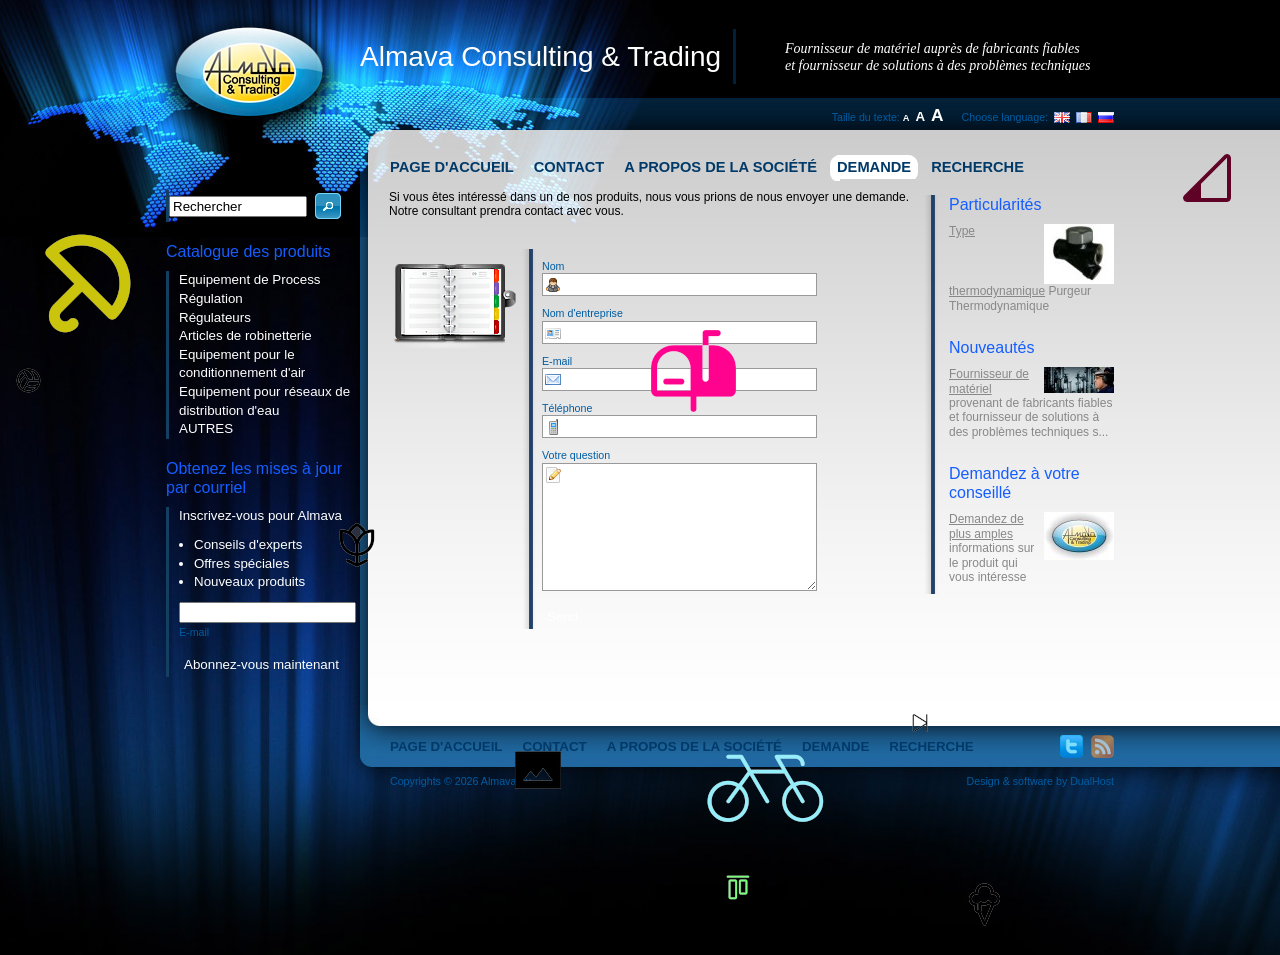  Describe the element at coordinates (87, 278) in the screenshot. I see `view weather protection or rain forecast` at that location.